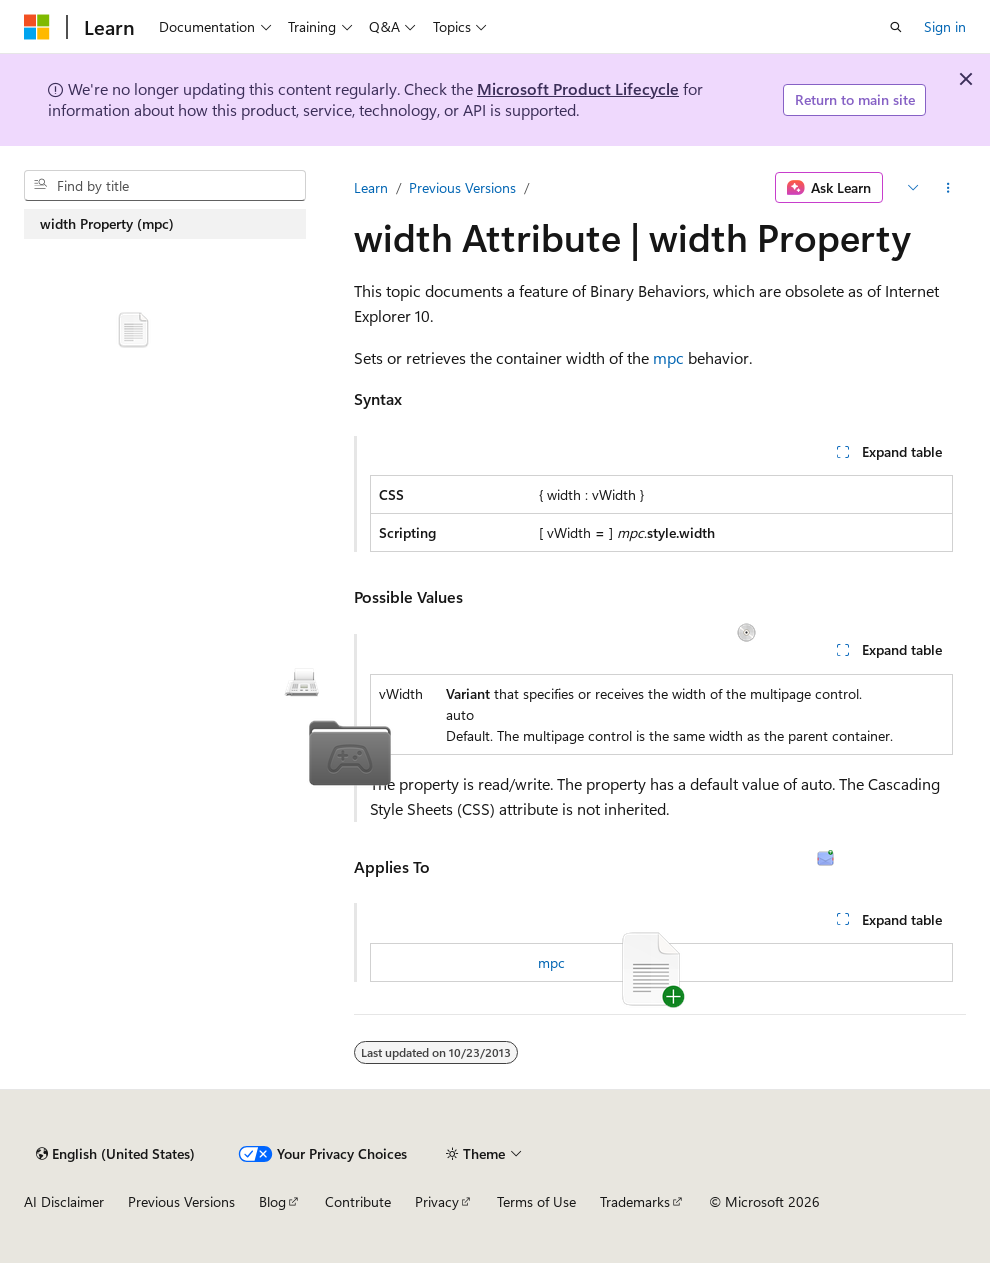 The width and height of the screenshot is (990, 1263). I want to click on open your games folder, so click(350, 753).